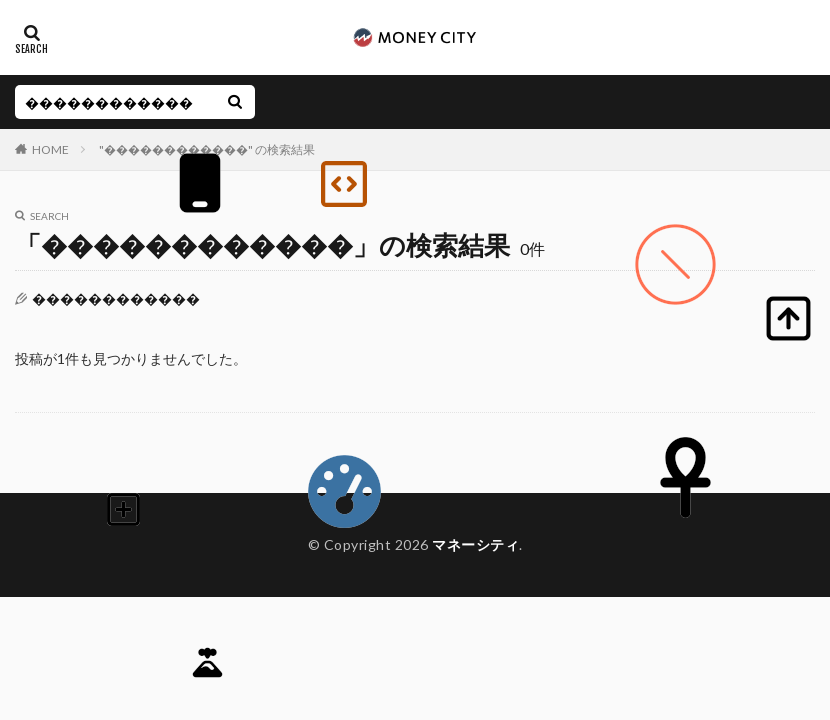 The width and height of the screenshot is (830, 720). What do you see at coordinates (123, 509) in the screenshot?
I see `add a new item` at bounding box center [123, 509].